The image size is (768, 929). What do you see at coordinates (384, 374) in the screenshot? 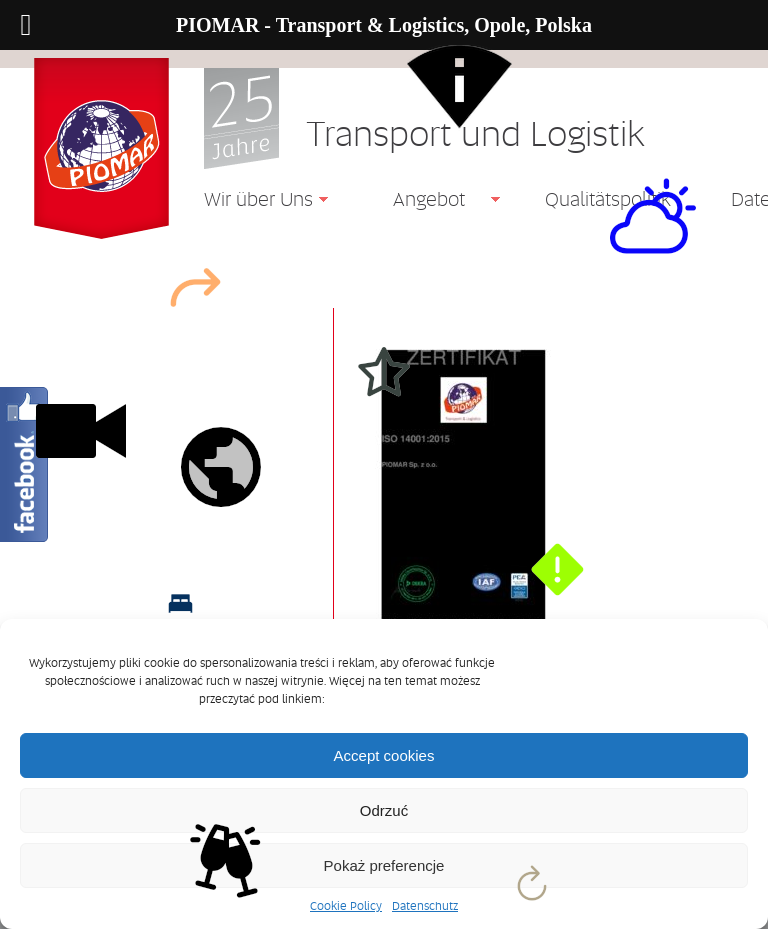
I see `indicates a partial or half-star rating` at bounding box center [384, 374].